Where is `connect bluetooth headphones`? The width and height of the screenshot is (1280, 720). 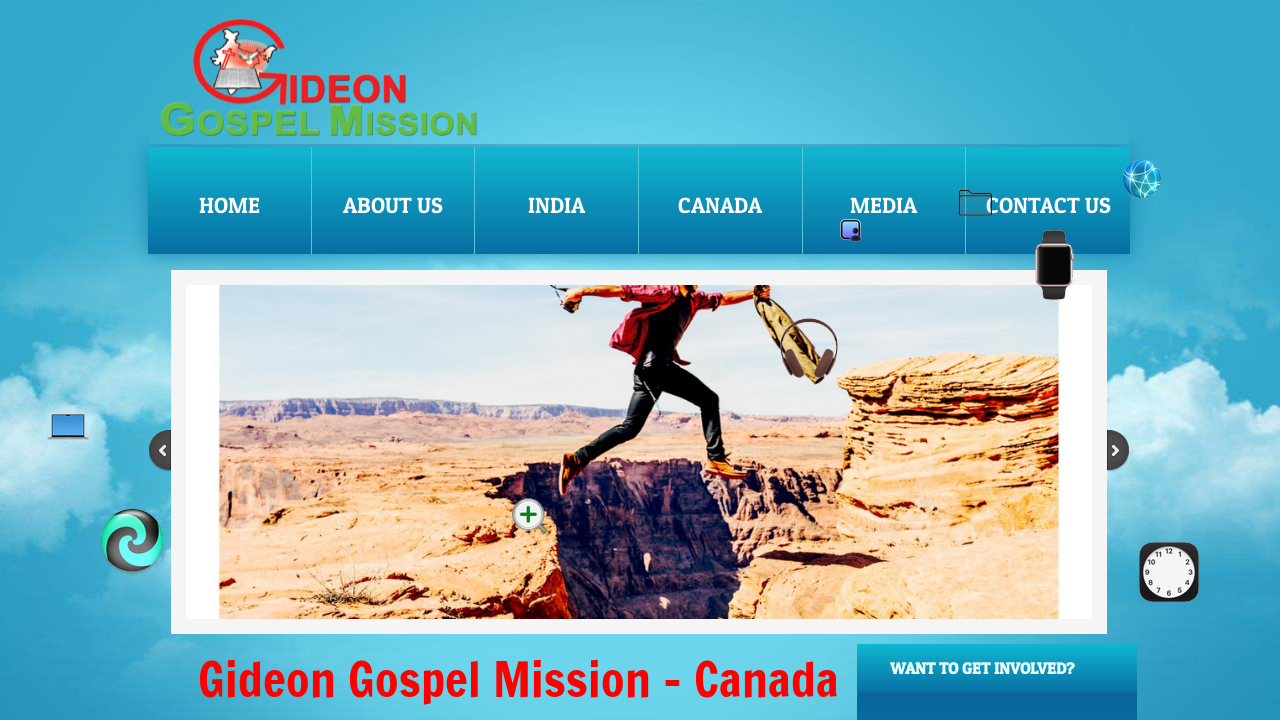
connect bluetooth headphones is located at coordinates (809, 349).